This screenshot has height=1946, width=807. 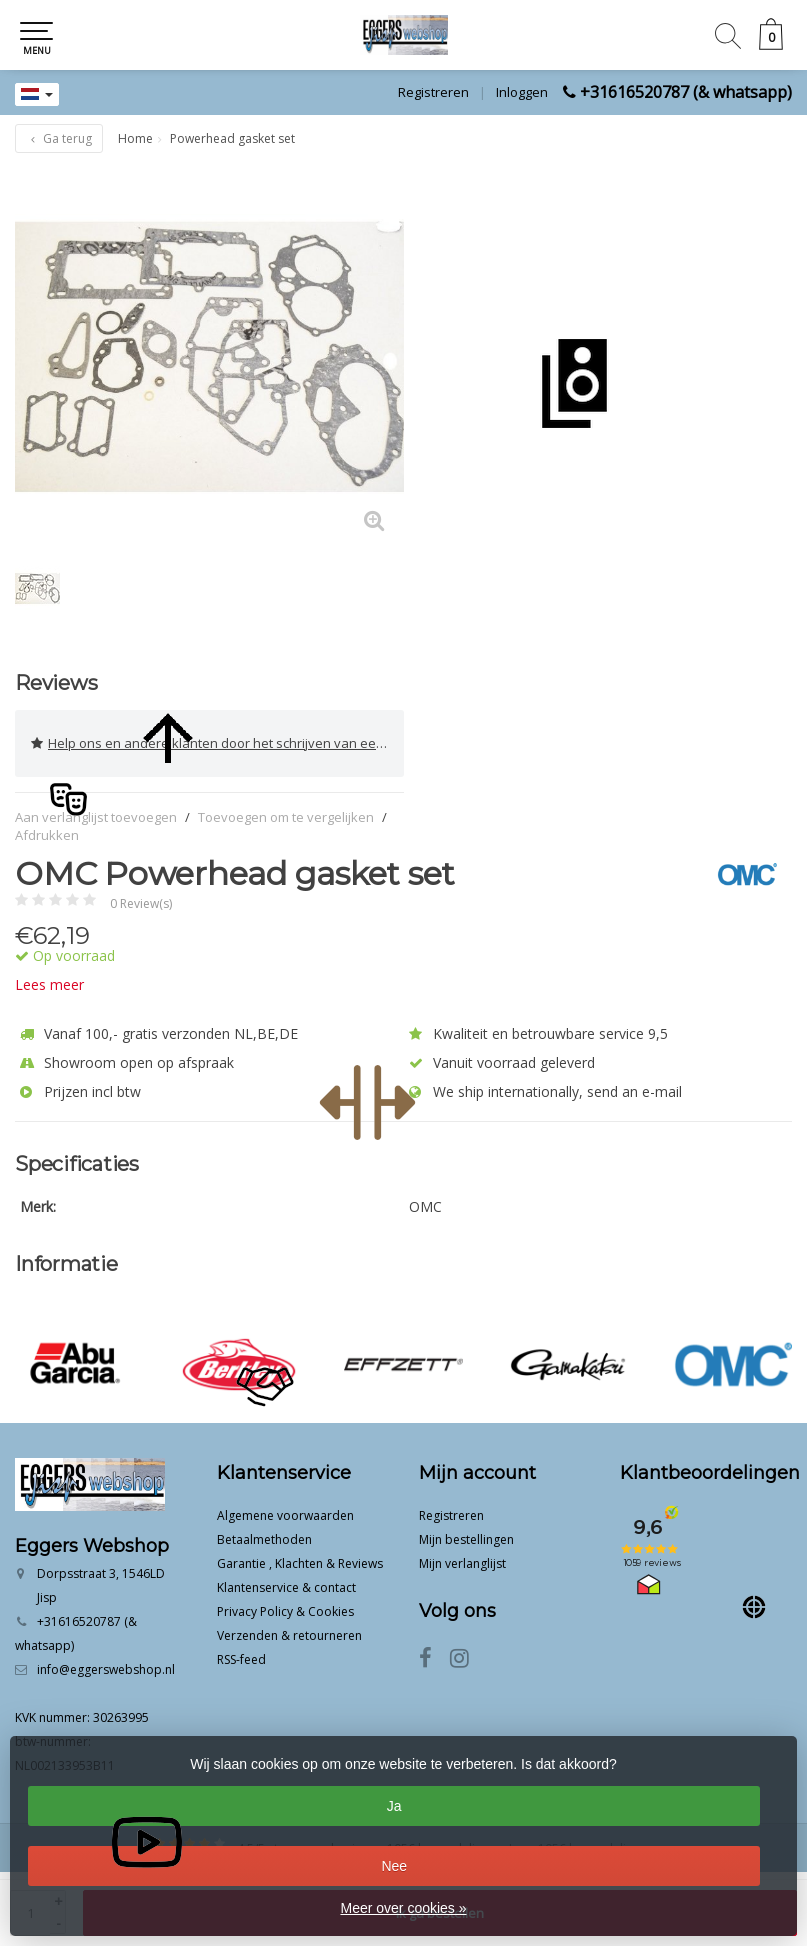 I want to click on scroll to top of page, so click(x=168, y=738).